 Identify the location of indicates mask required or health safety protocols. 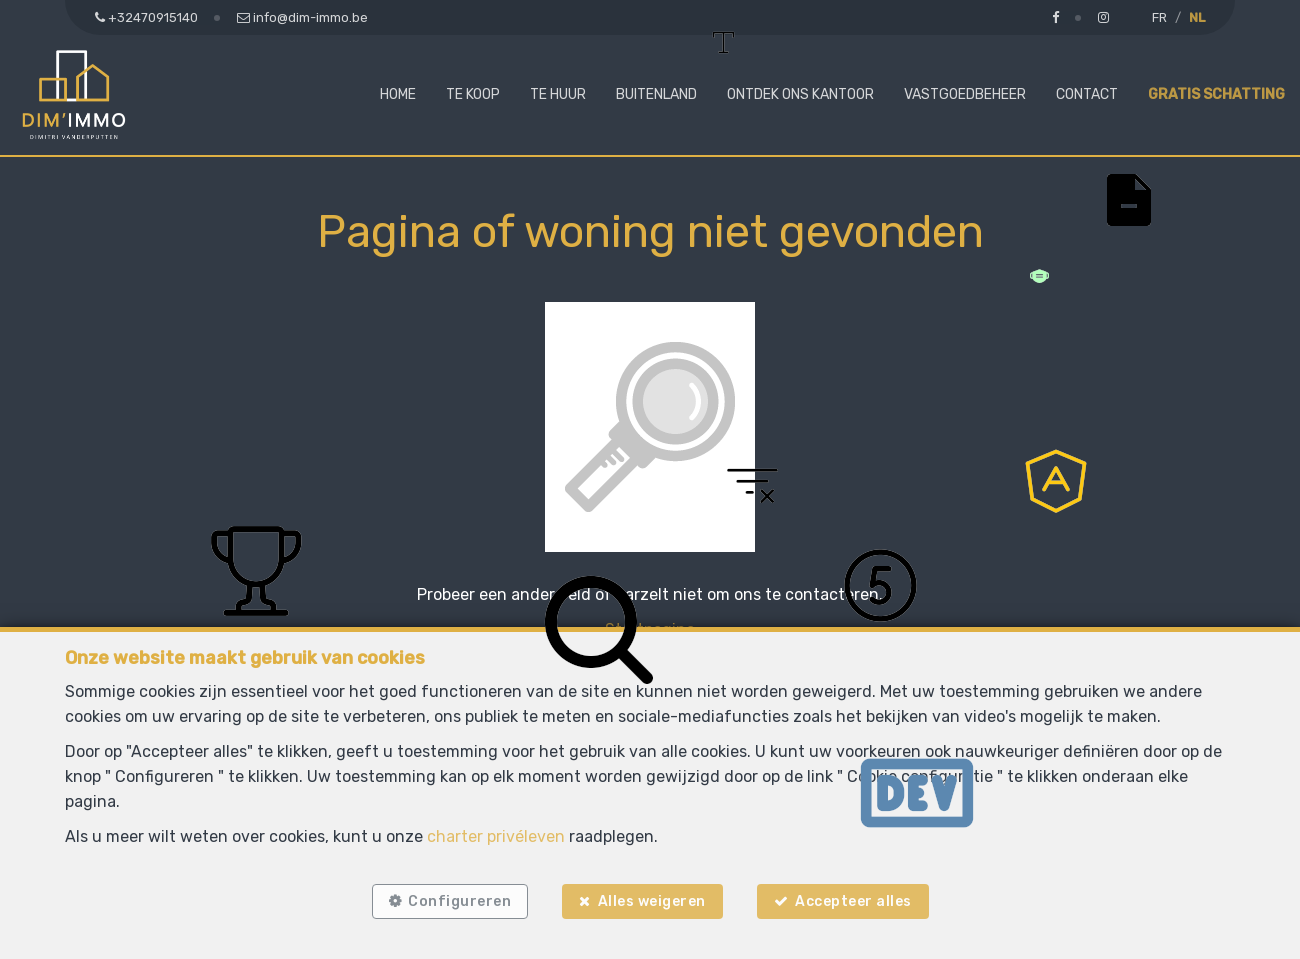
(1039, 276).